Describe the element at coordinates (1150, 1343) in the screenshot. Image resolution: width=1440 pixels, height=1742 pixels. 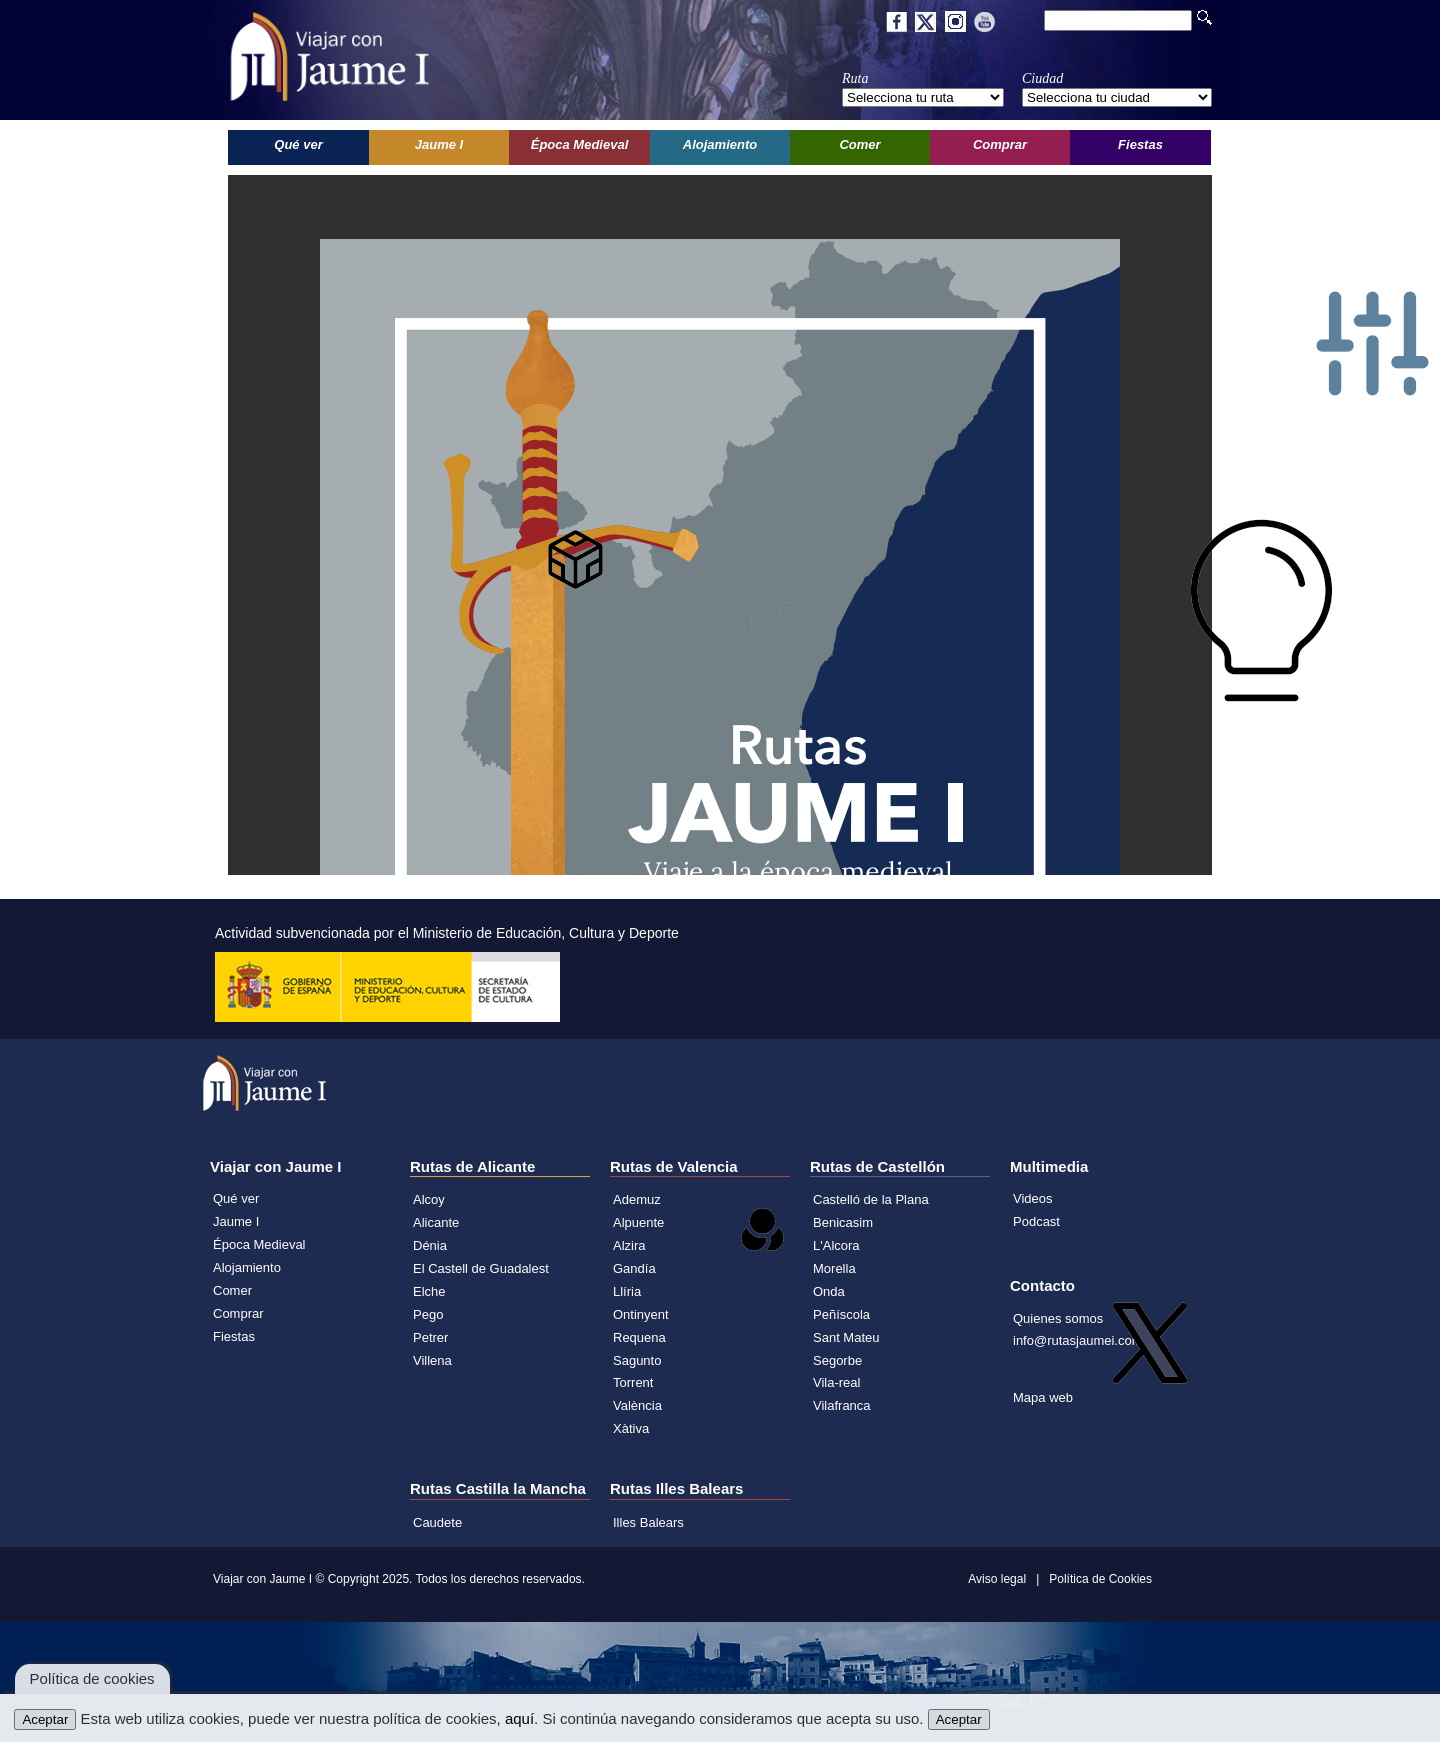
I see `open the X (formerly Twitter) app` at that location.